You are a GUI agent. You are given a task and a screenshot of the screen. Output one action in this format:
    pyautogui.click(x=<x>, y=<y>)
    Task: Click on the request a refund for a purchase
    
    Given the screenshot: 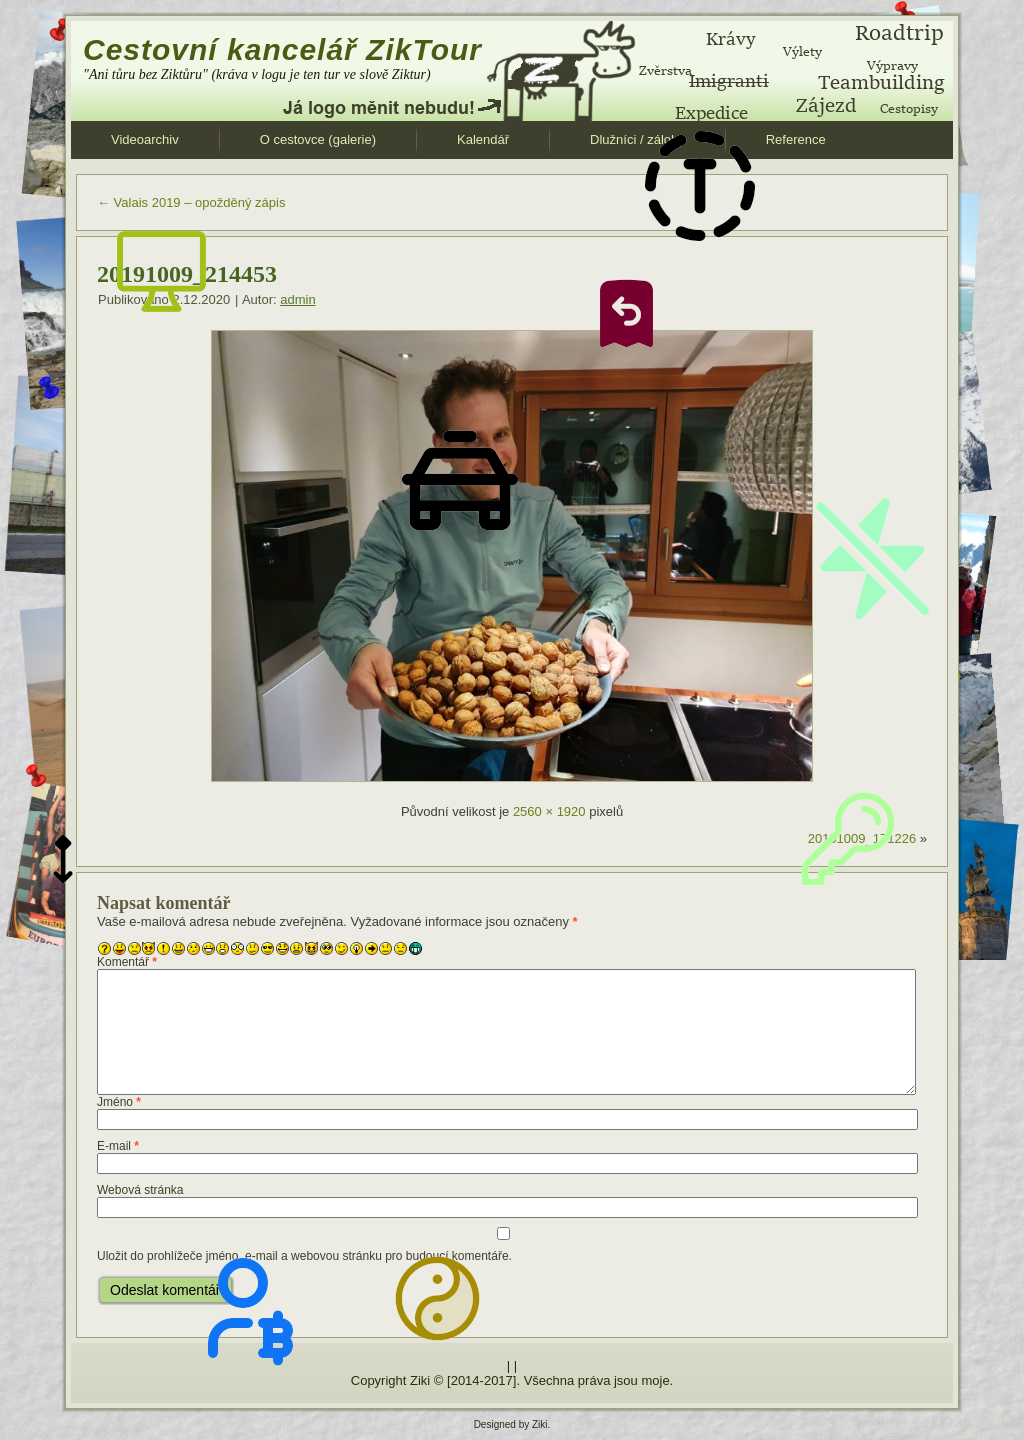 What is the action you would take?
    pyautogui.click(x=626, y=313)
    